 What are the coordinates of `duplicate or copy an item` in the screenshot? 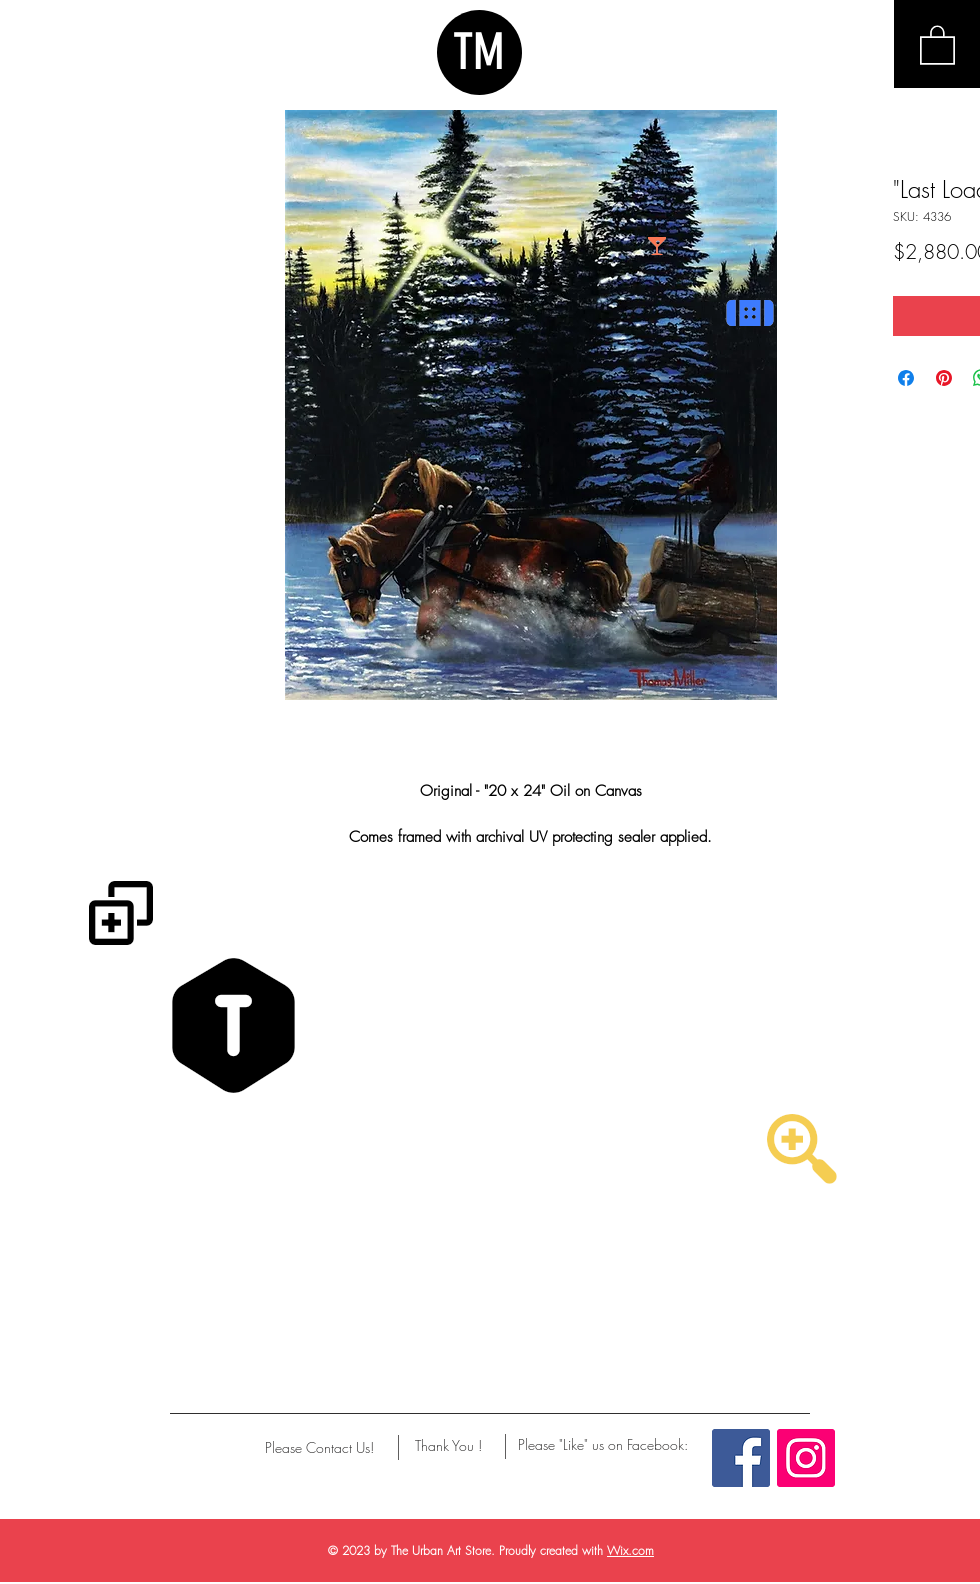 It's located at (121, 913).